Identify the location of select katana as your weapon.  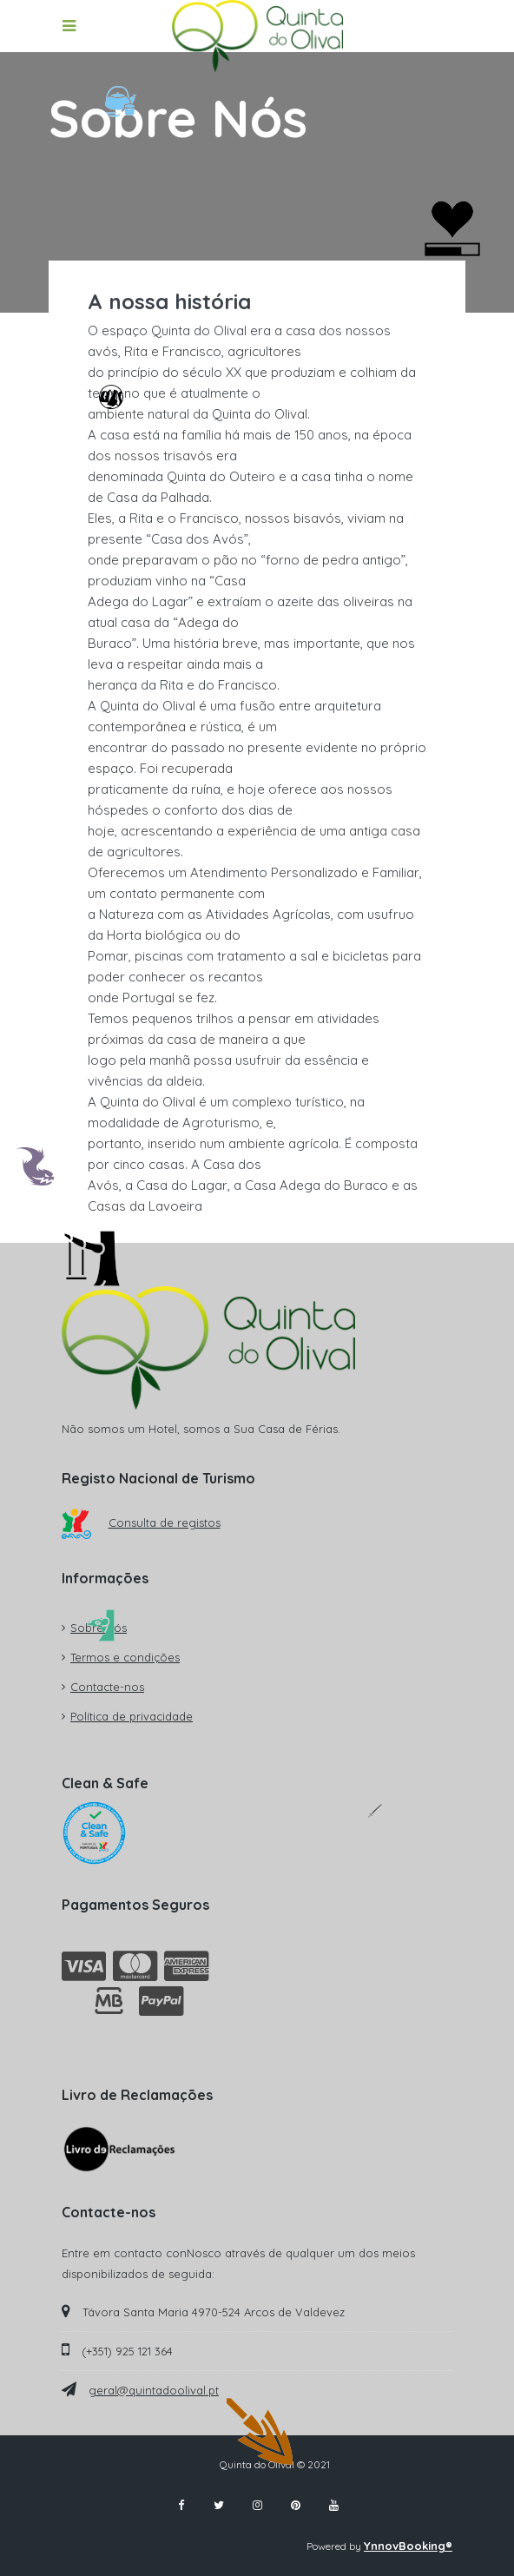
(375, 1811).